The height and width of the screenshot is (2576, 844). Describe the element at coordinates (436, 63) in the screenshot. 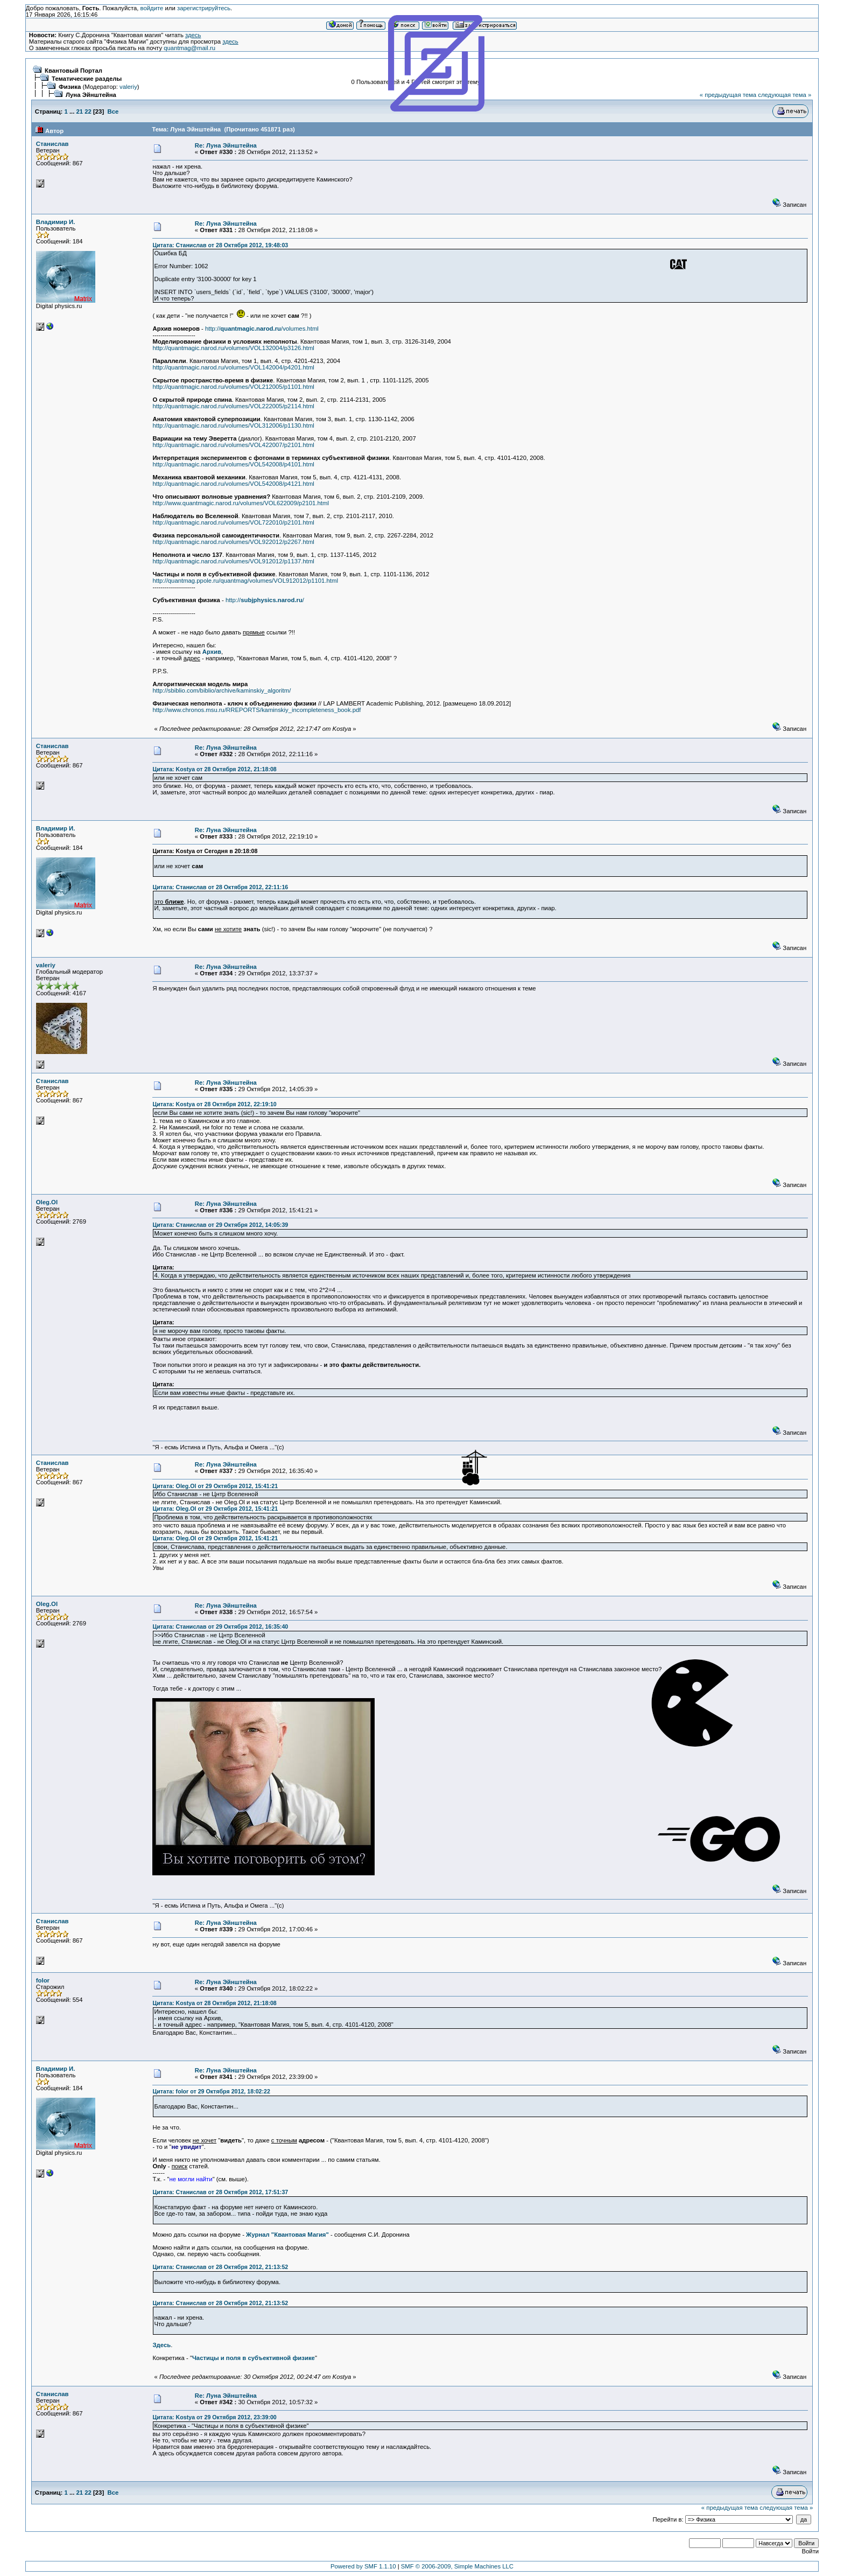

I see `open zed code editor` at that location.